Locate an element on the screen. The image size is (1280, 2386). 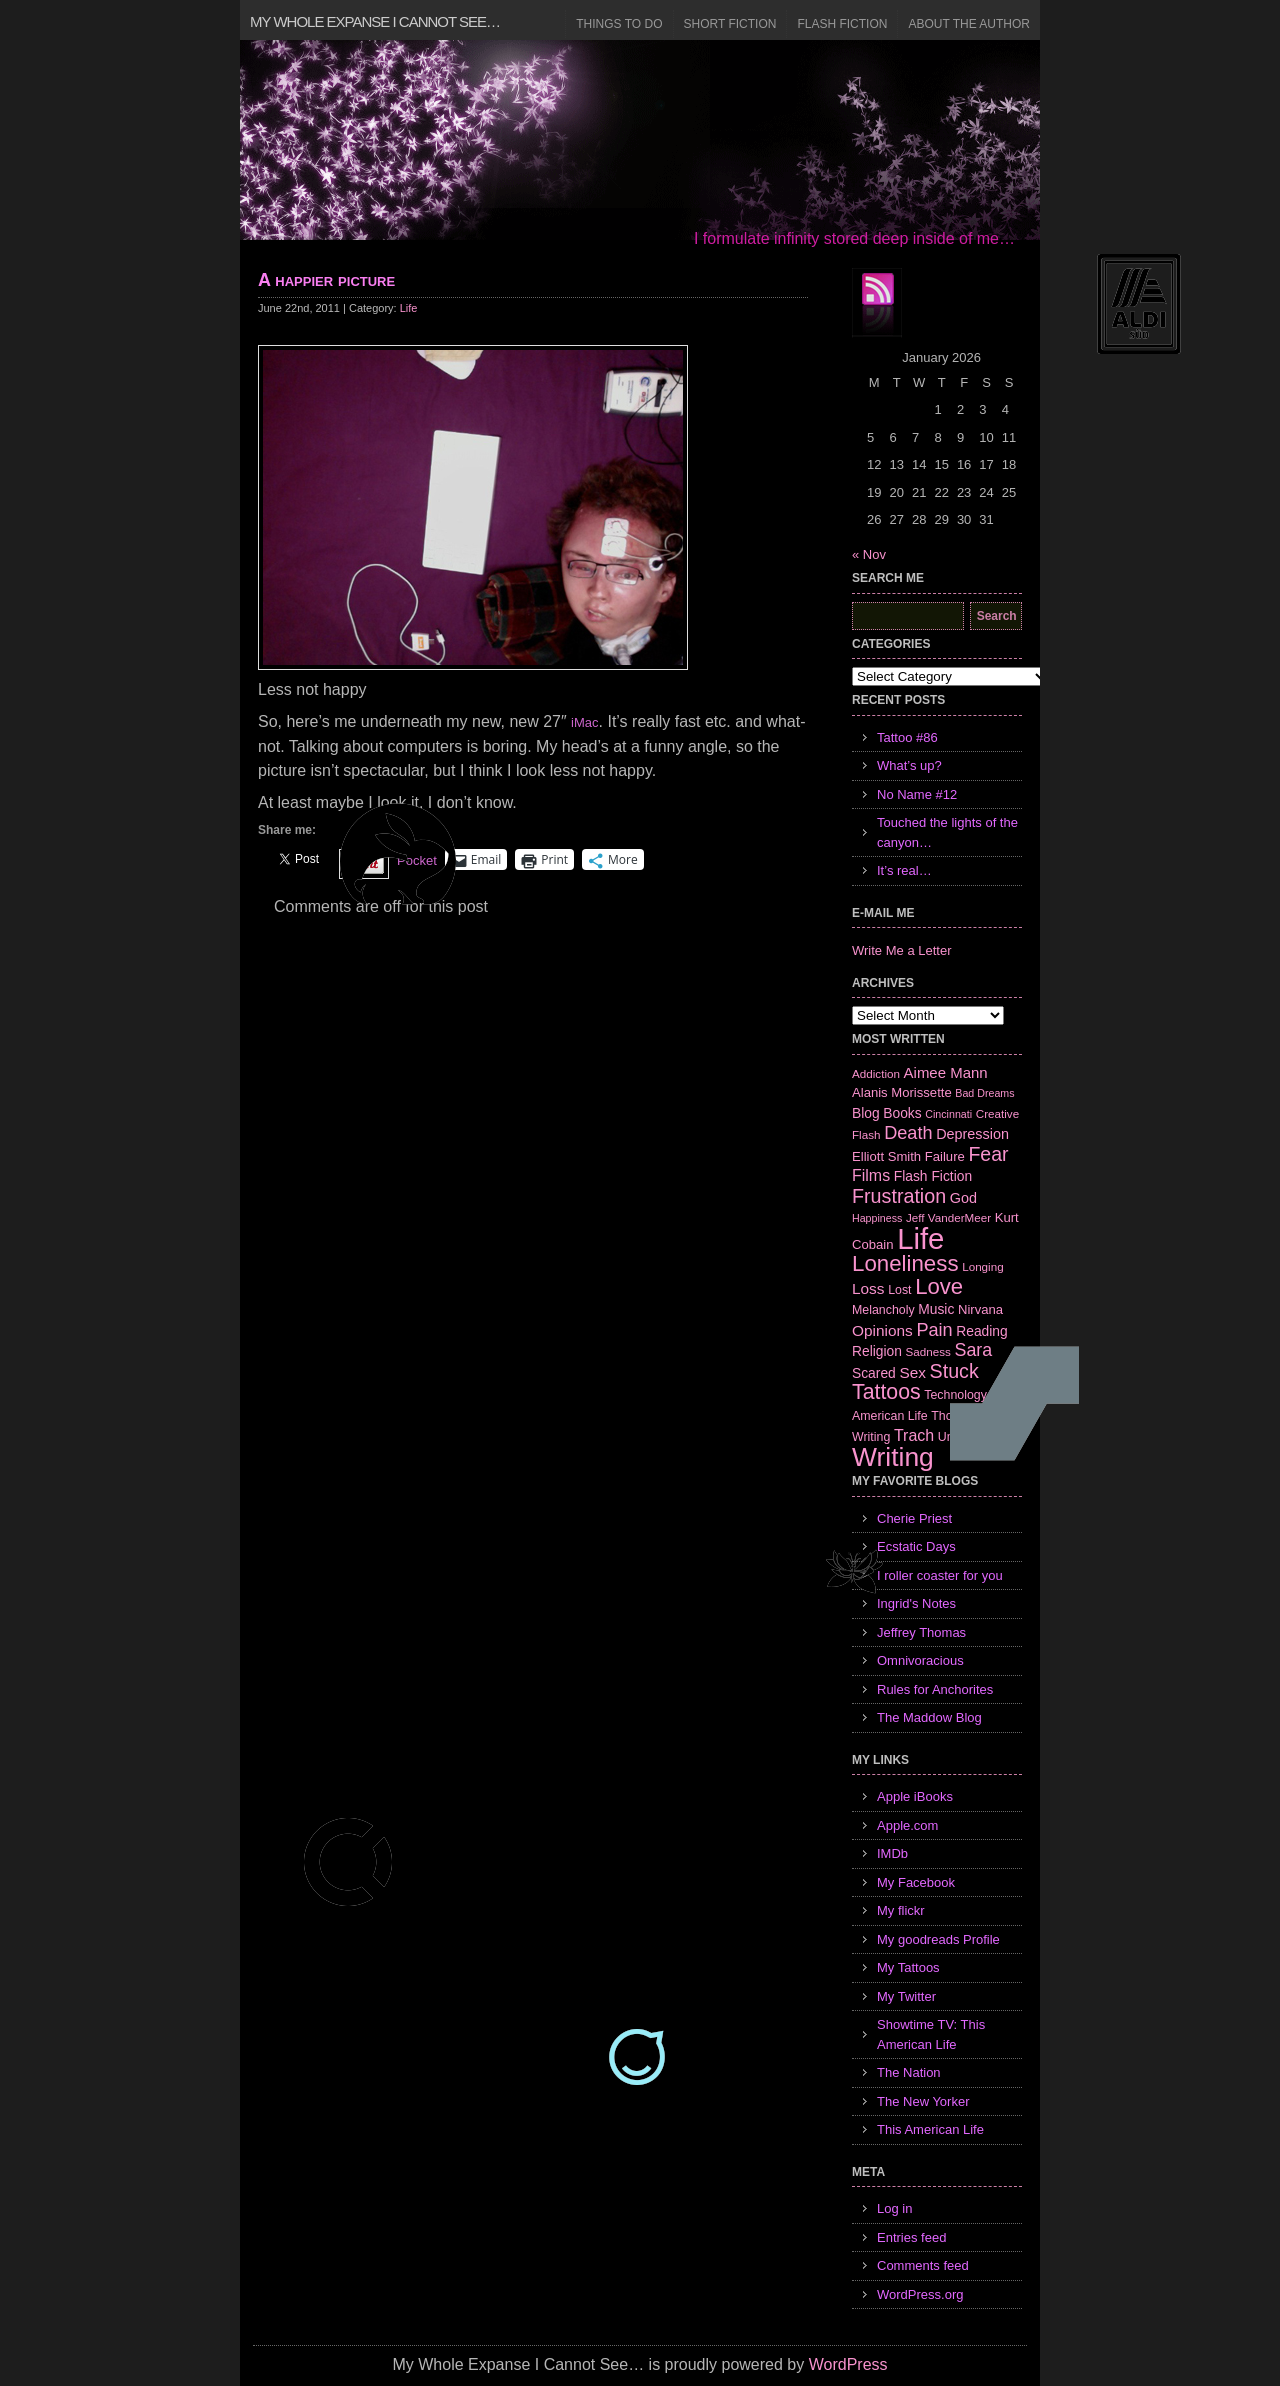
aldi süd company logo is located at coordinates (1139, 304).